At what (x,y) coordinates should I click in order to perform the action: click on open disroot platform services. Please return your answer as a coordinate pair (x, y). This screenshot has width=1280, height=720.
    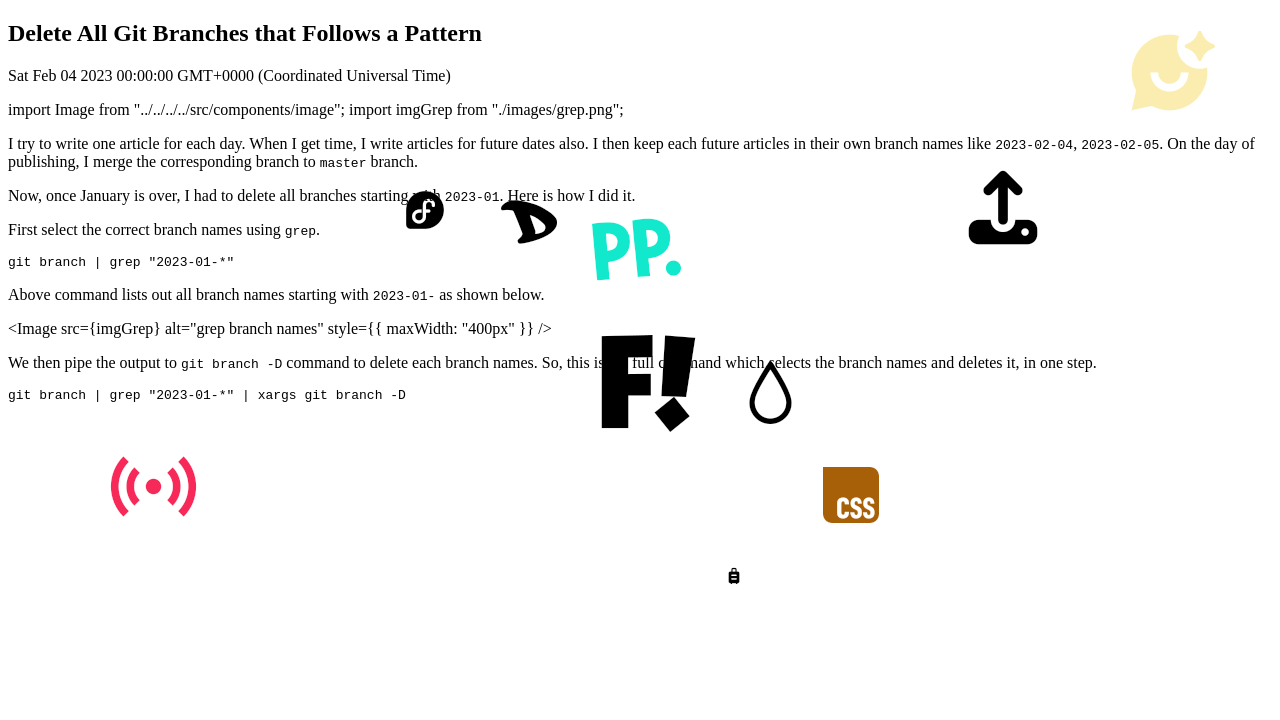
    Looking at the image, I should click on (529, 222).